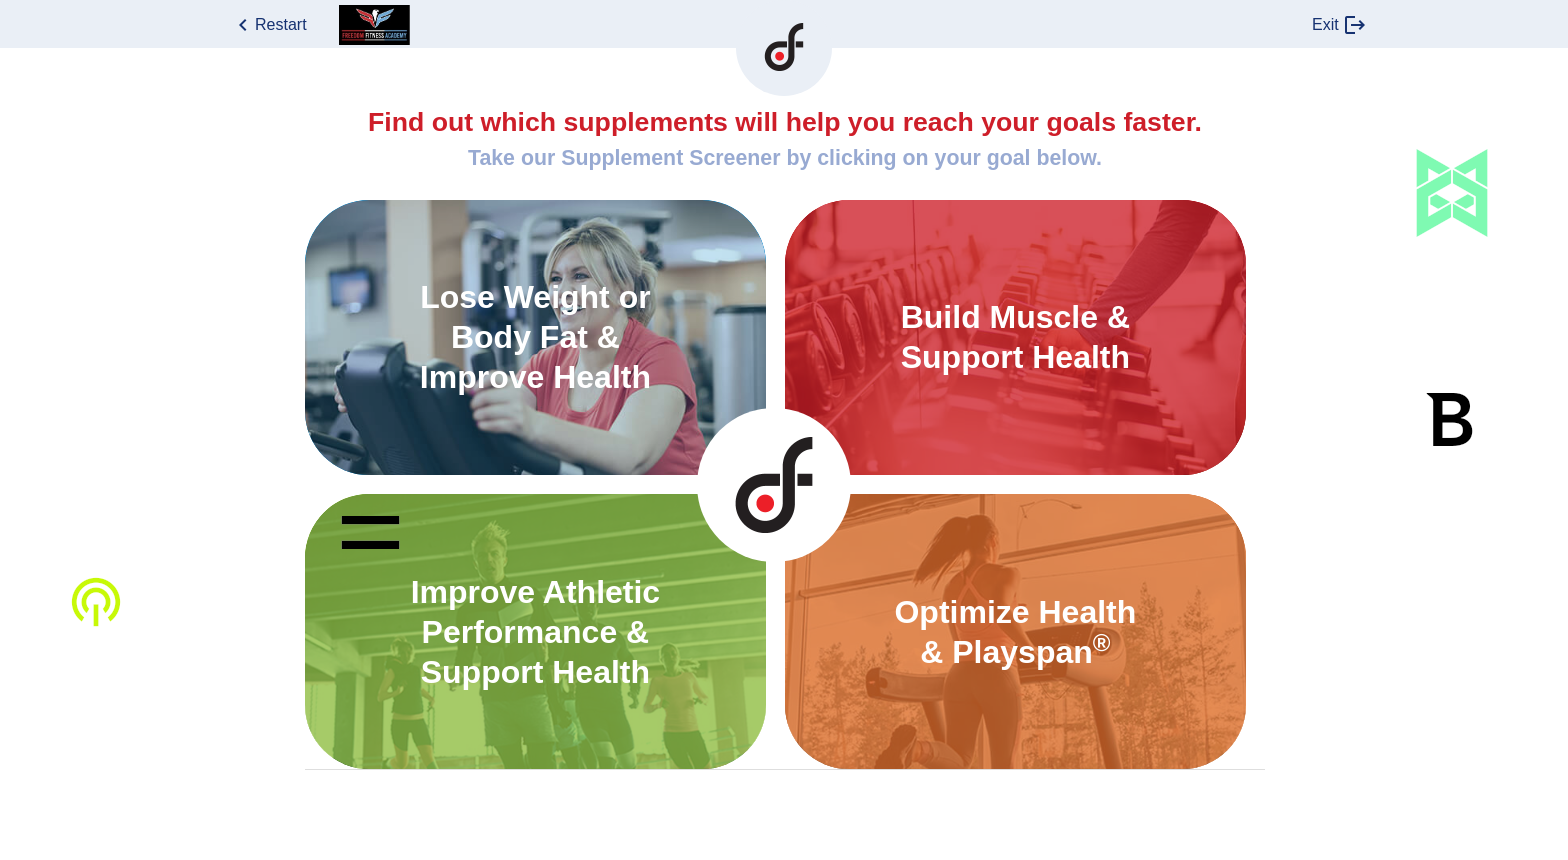  What do you see at coordinates (370, 532) in the screenshot?
I see `indicates equal or balanced values` at bounding box center [370, 532].